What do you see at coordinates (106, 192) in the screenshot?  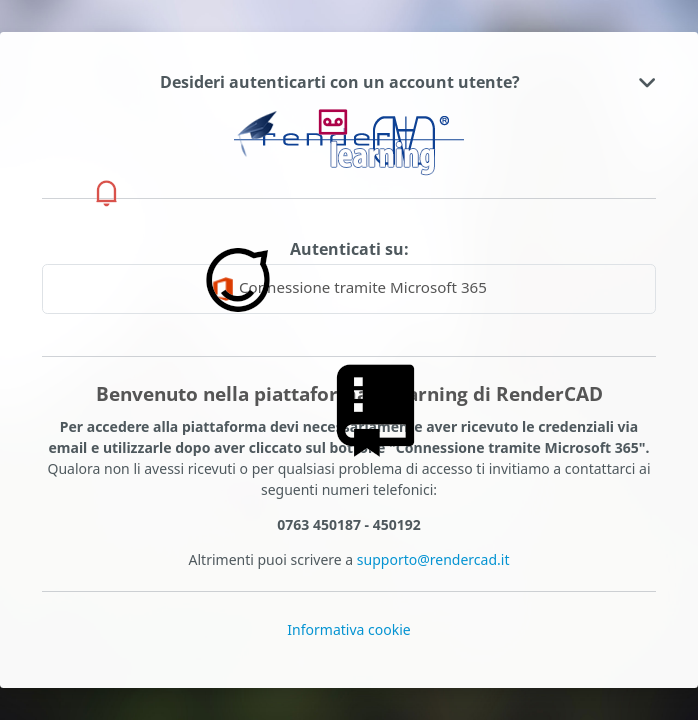 I see `view notifications` at bounding box center [106, 192].